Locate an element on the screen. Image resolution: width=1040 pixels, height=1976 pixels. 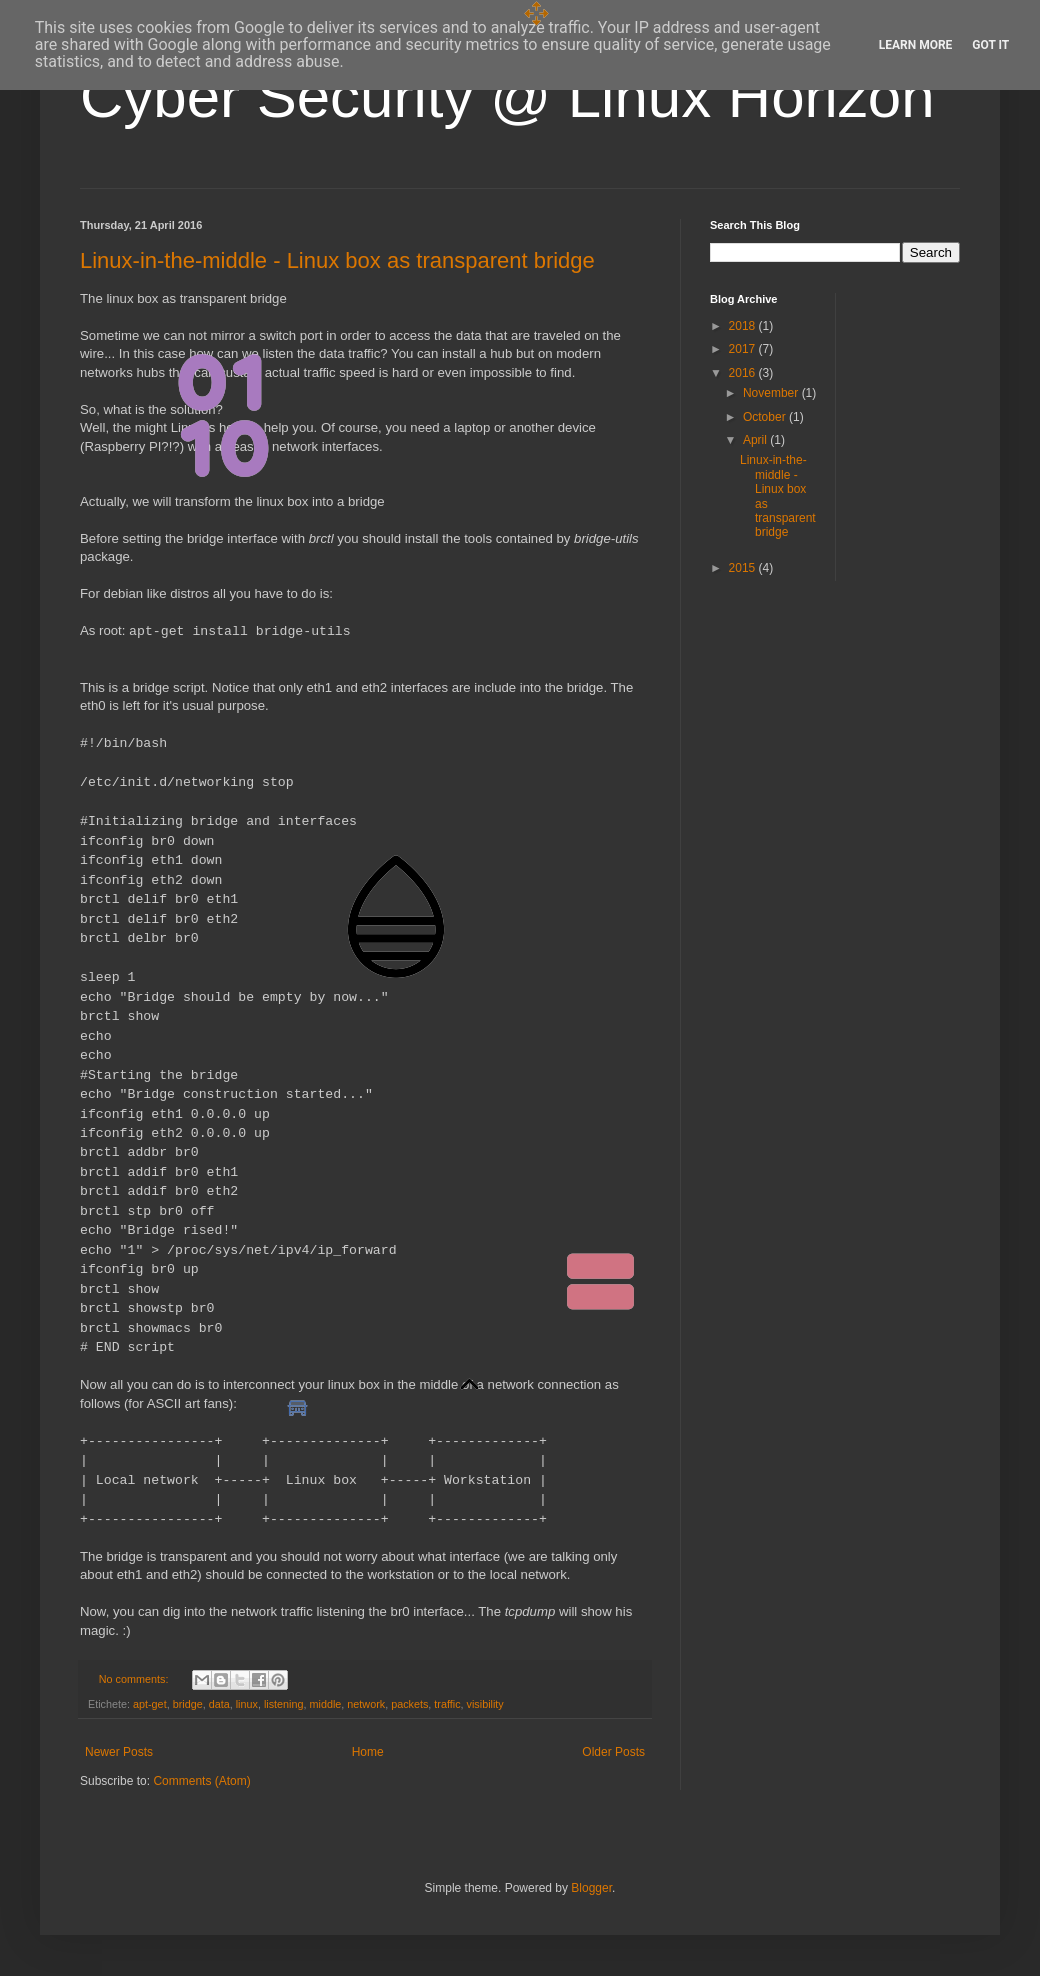
switch to row layout view is located at coordinates (600, 1281).